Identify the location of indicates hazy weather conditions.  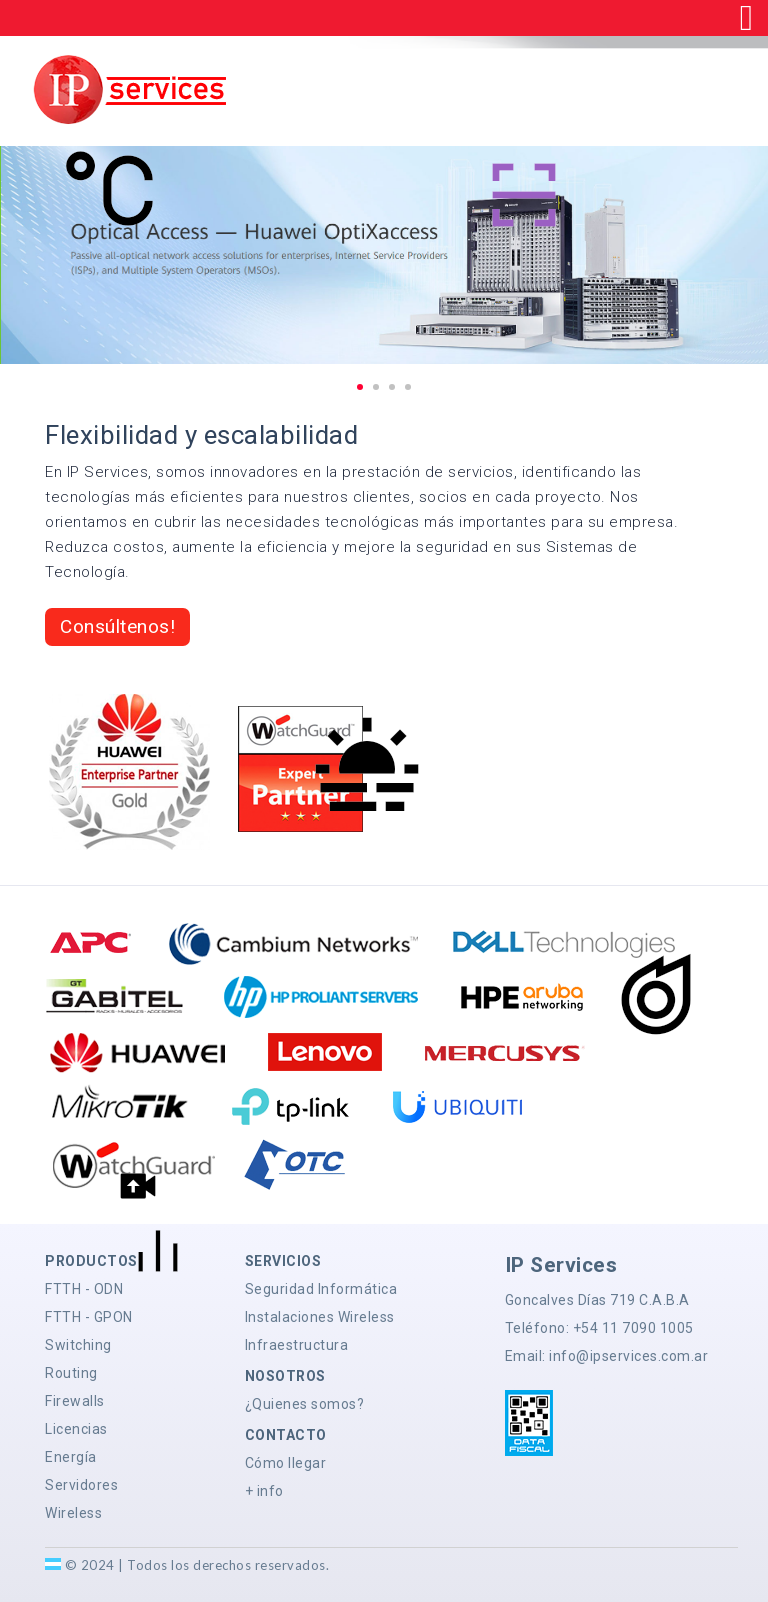
(367, 769).